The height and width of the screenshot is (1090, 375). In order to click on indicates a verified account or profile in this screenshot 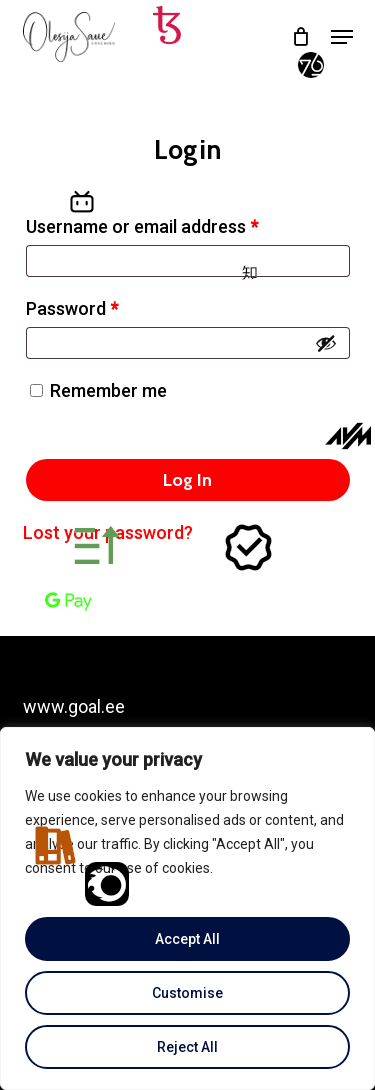, I will do `click(248, 547)`.